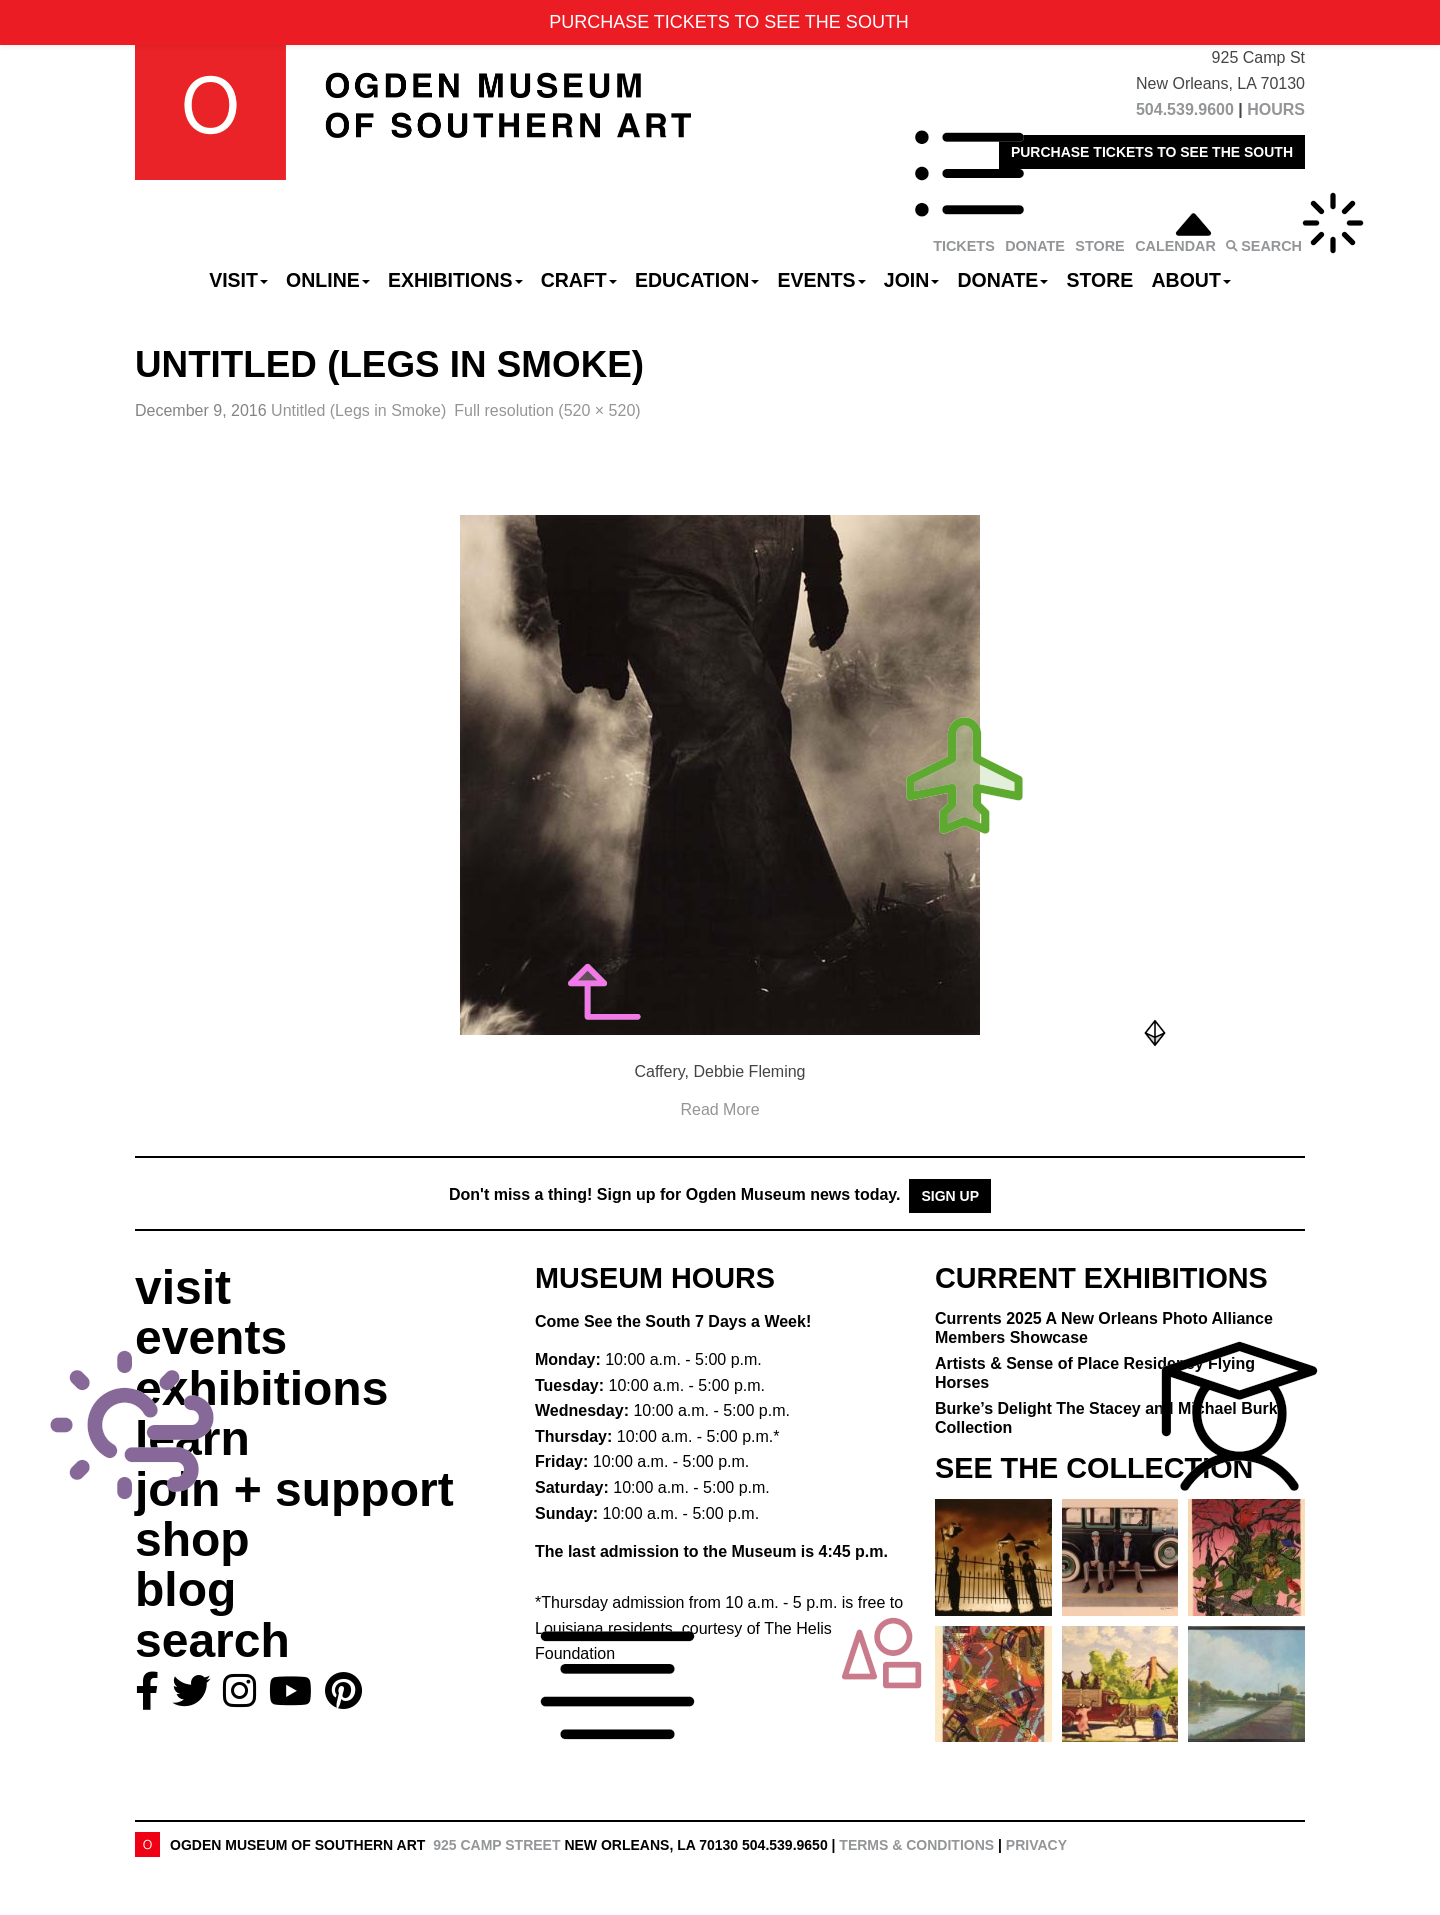 This screenshot has height=1915, width=1440. What do you see at coordinates (969, 173) in the screenshot?
I see `view items in a bulleted list format` at bounding box center [969, 173].